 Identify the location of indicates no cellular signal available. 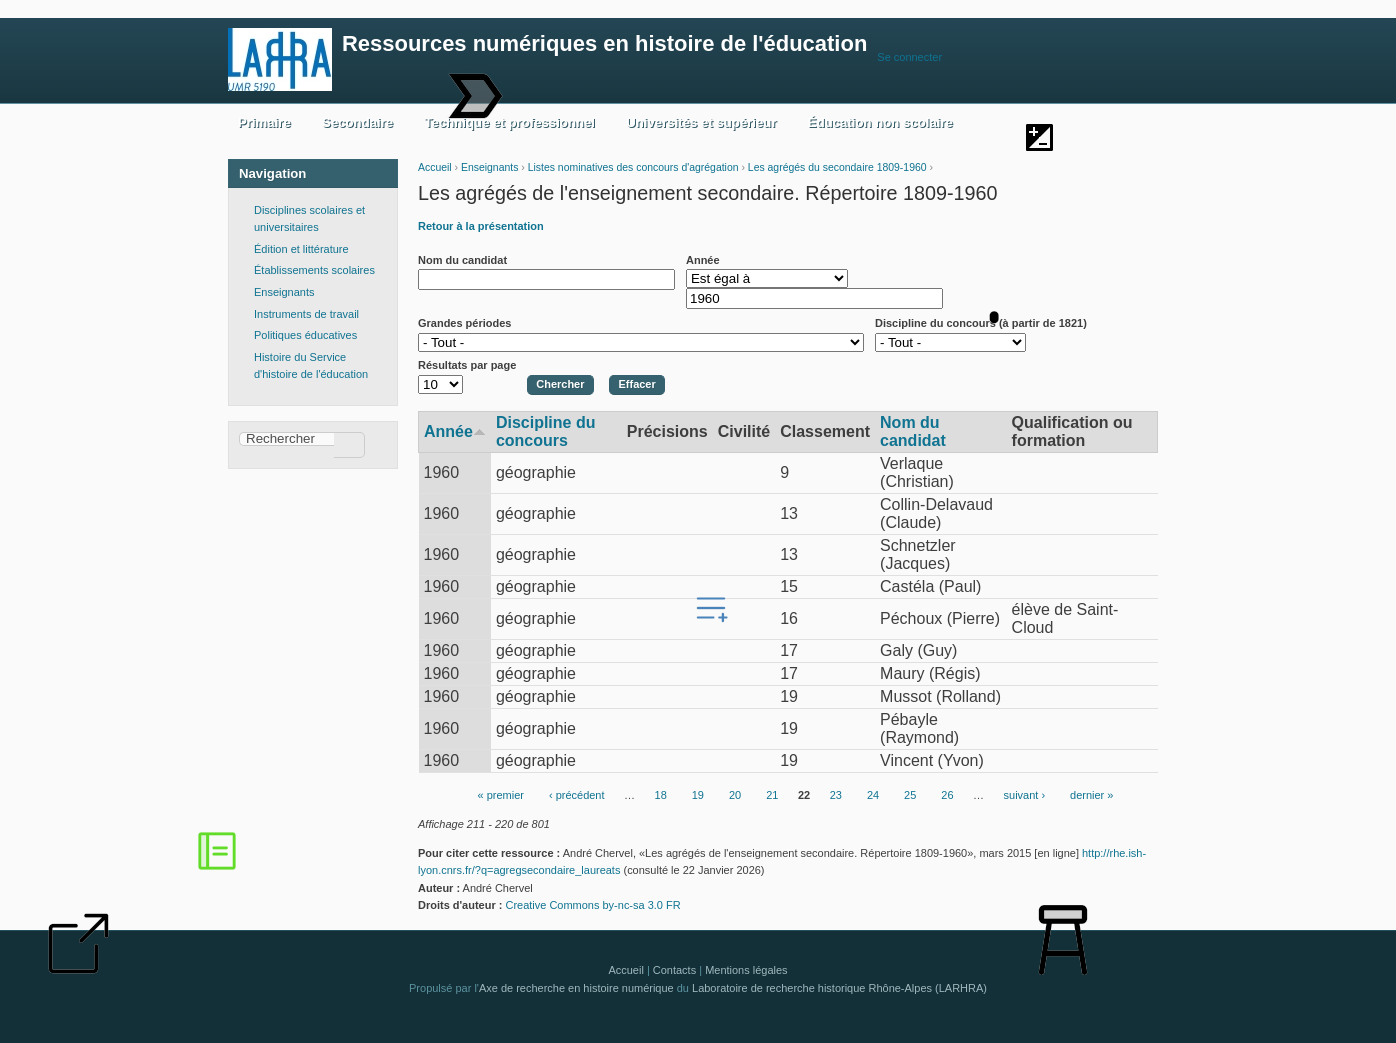
(1027, 291).